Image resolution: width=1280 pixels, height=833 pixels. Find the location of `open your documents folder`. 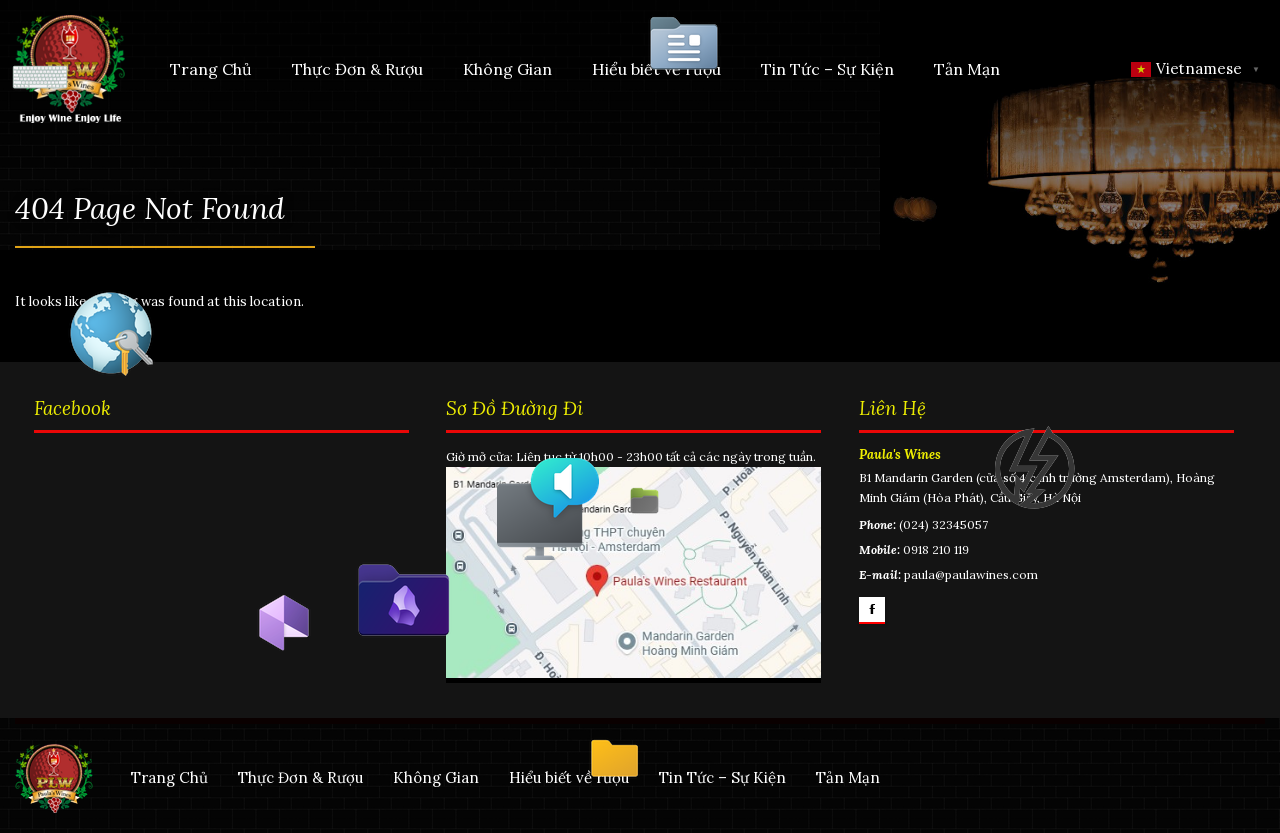

open your documents folder is located at coordinates (684, 45).